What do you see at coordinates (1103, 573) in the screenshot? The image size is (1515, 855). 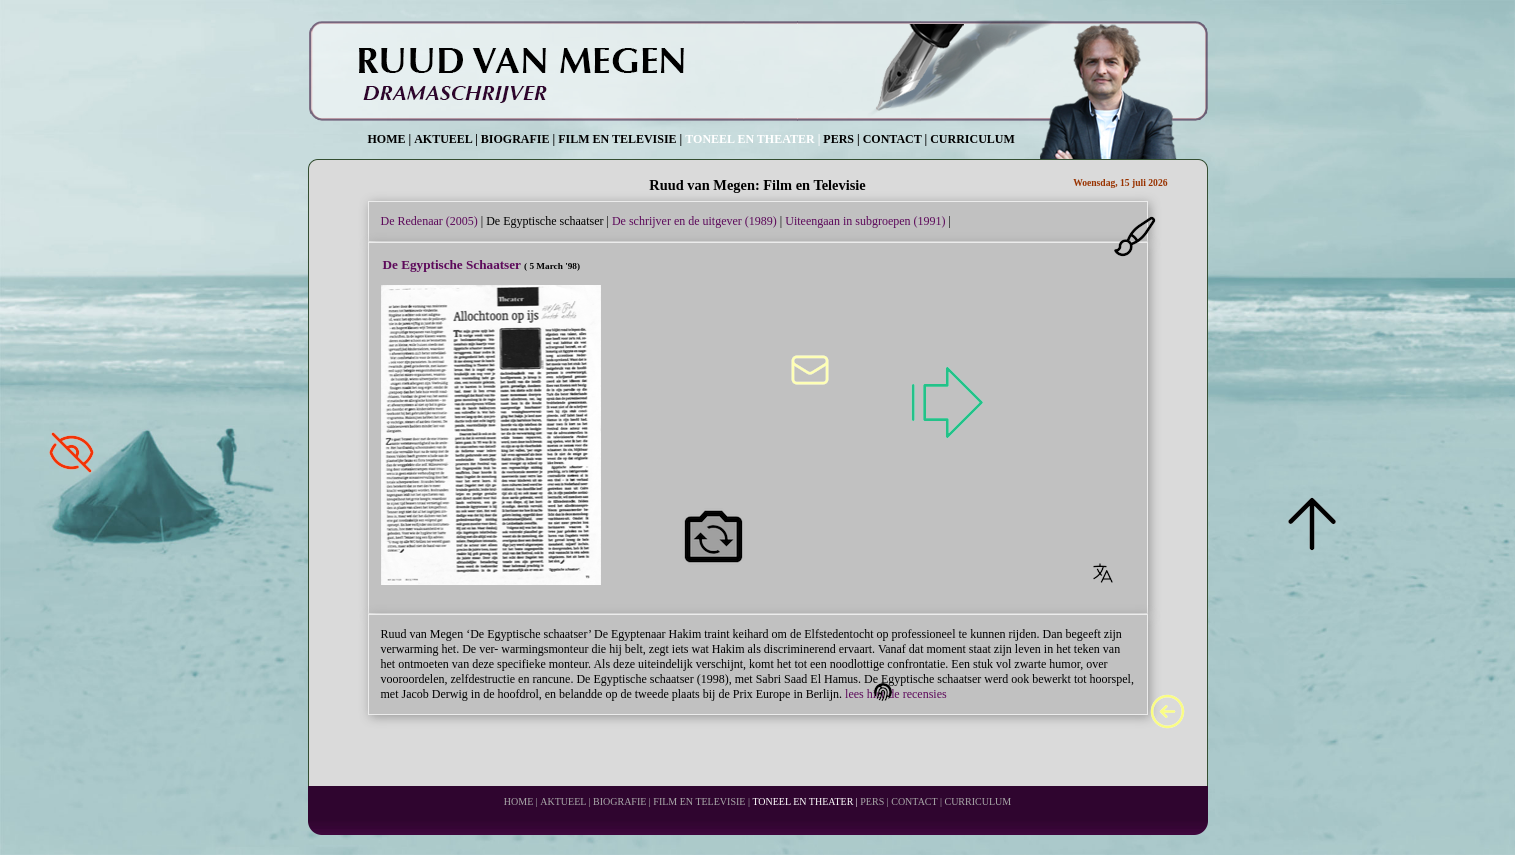 I see `change language settings` at bounding box center [1103, 573].